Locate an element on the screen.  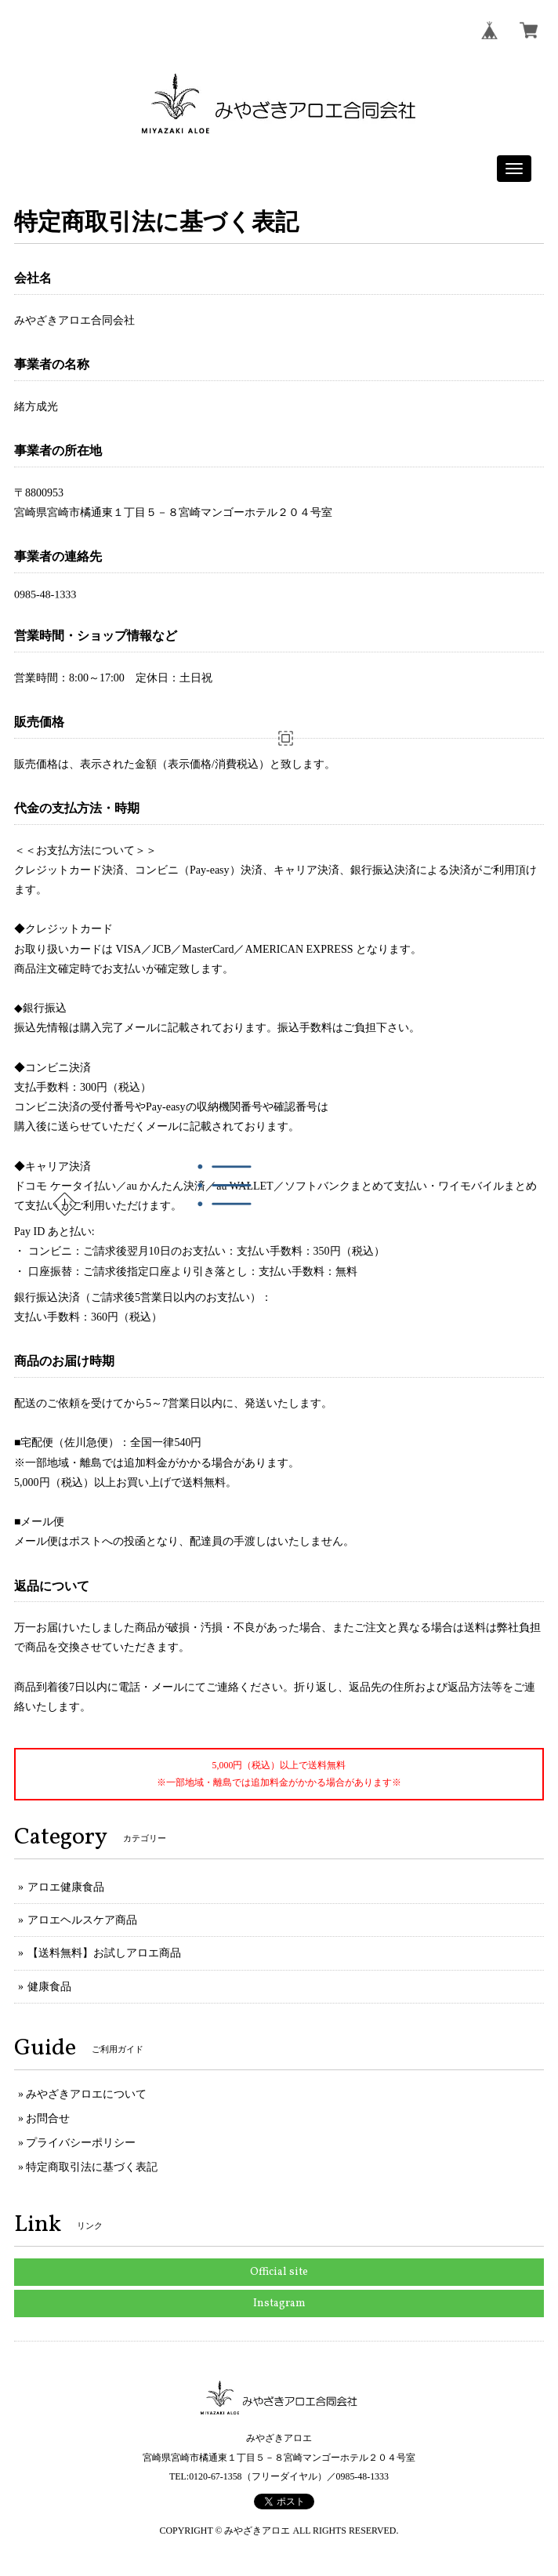
select all items is located at coordinates (285, 738).